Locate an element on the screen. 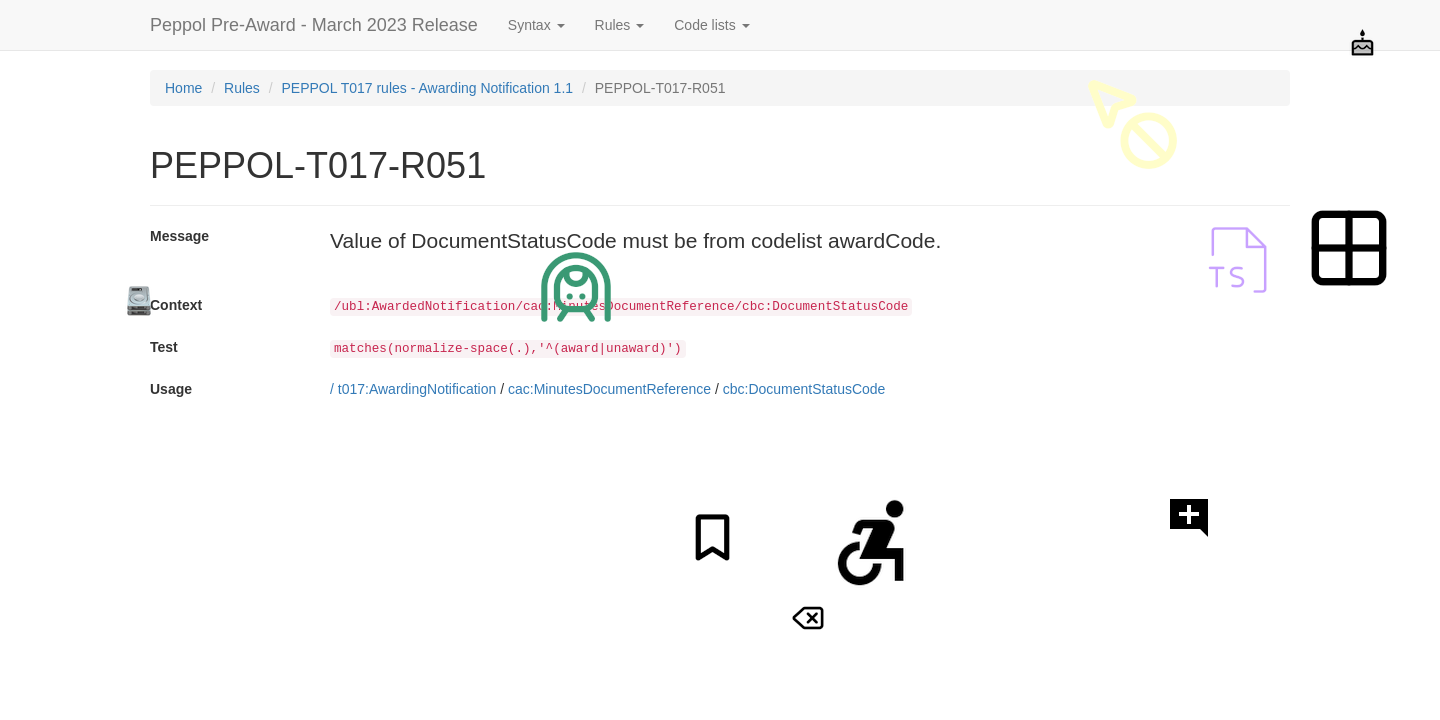 This screenshot has width=1440, height=720. switch to grid view is located at coordinates (1349, 248).